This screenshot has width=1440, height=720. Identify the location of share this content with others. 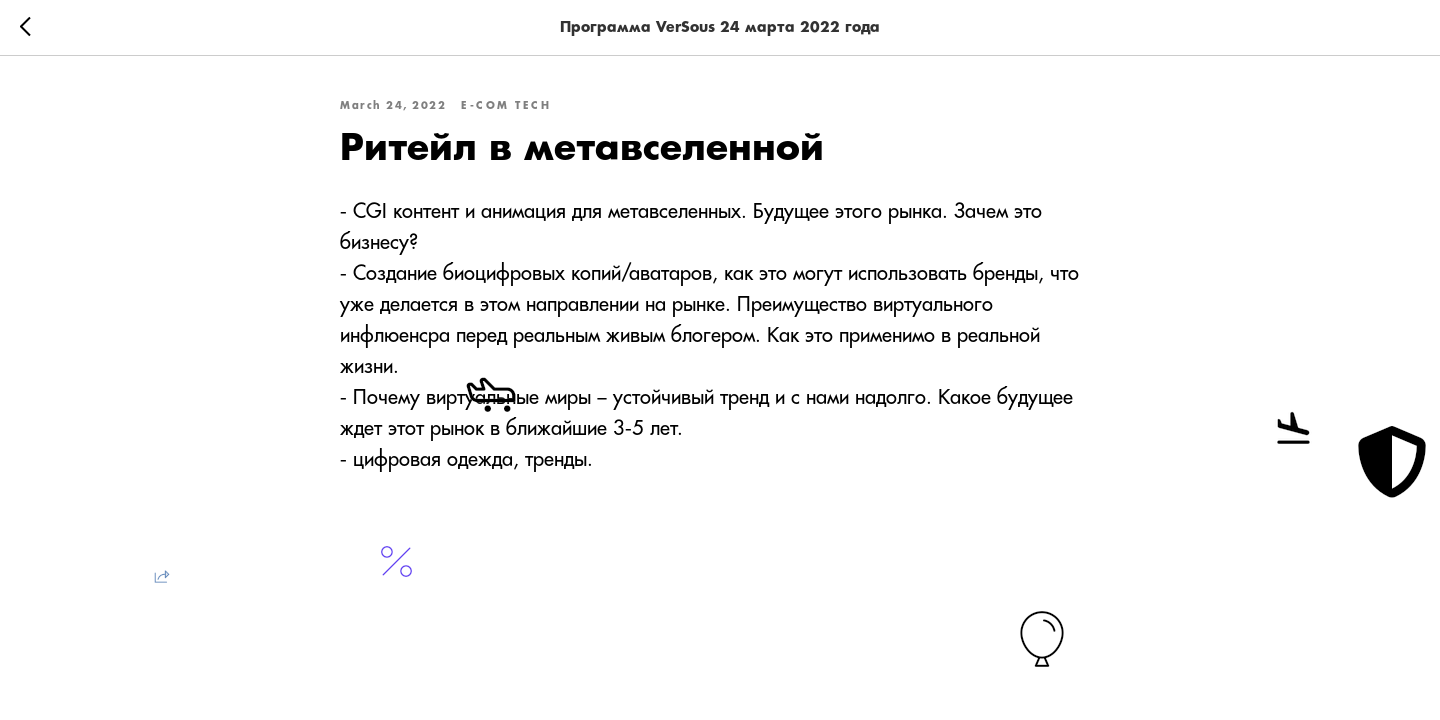
(162, 576).